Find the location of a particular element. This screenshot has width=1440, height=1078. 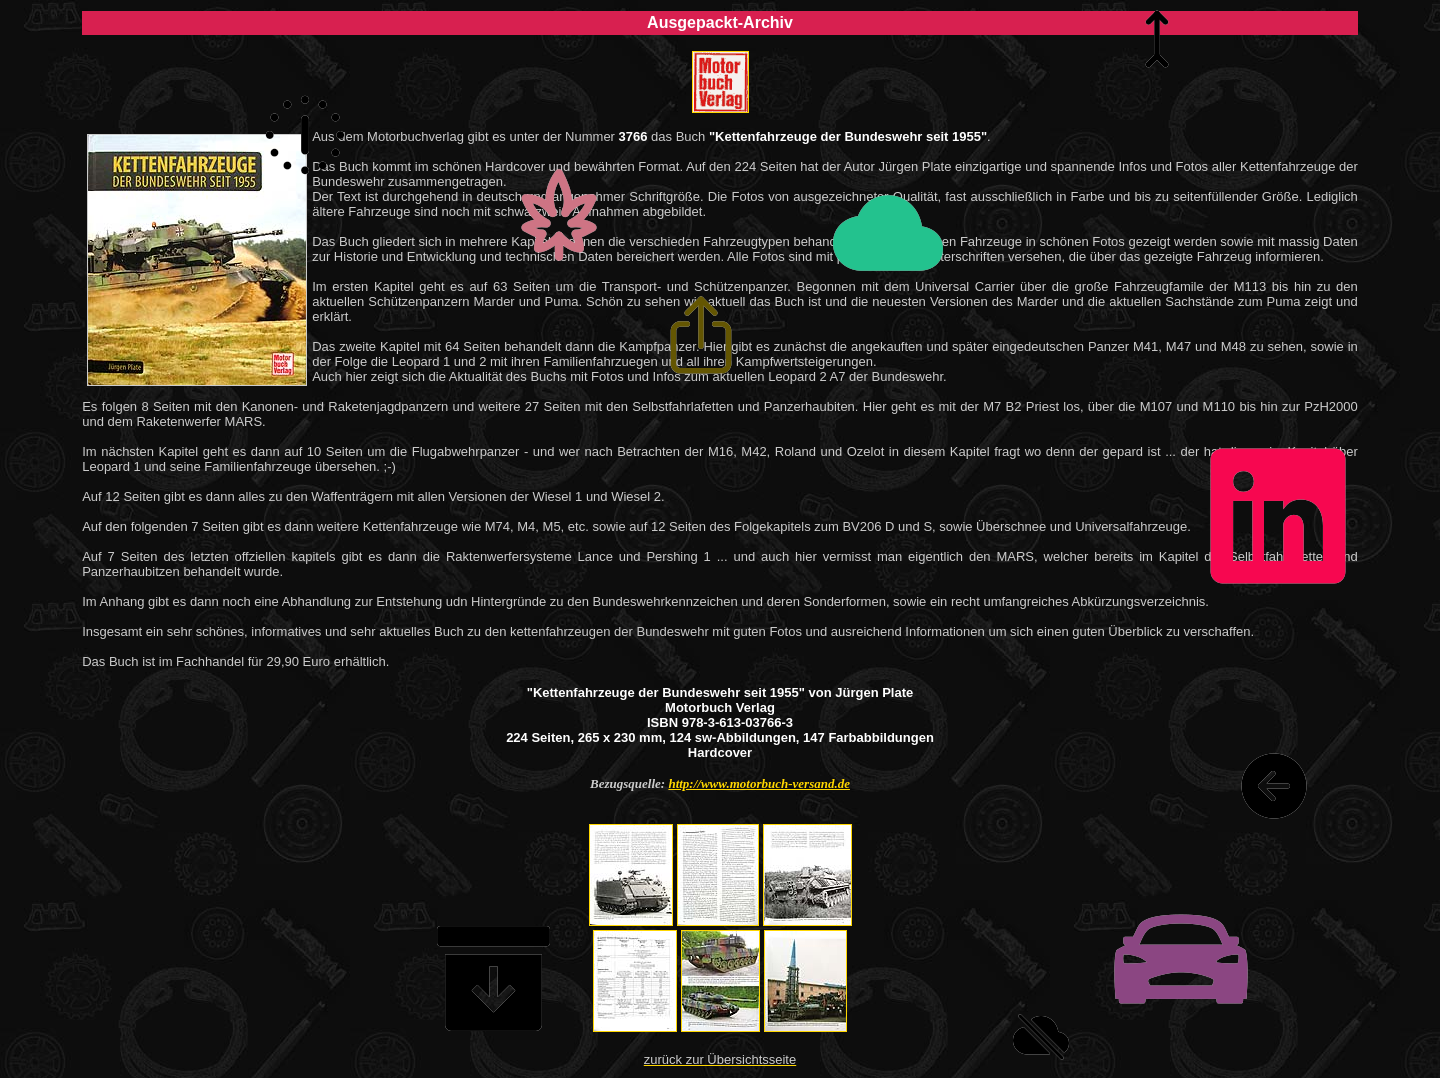

access sports car or vehicle settings is located at coordinates (1181, 959).